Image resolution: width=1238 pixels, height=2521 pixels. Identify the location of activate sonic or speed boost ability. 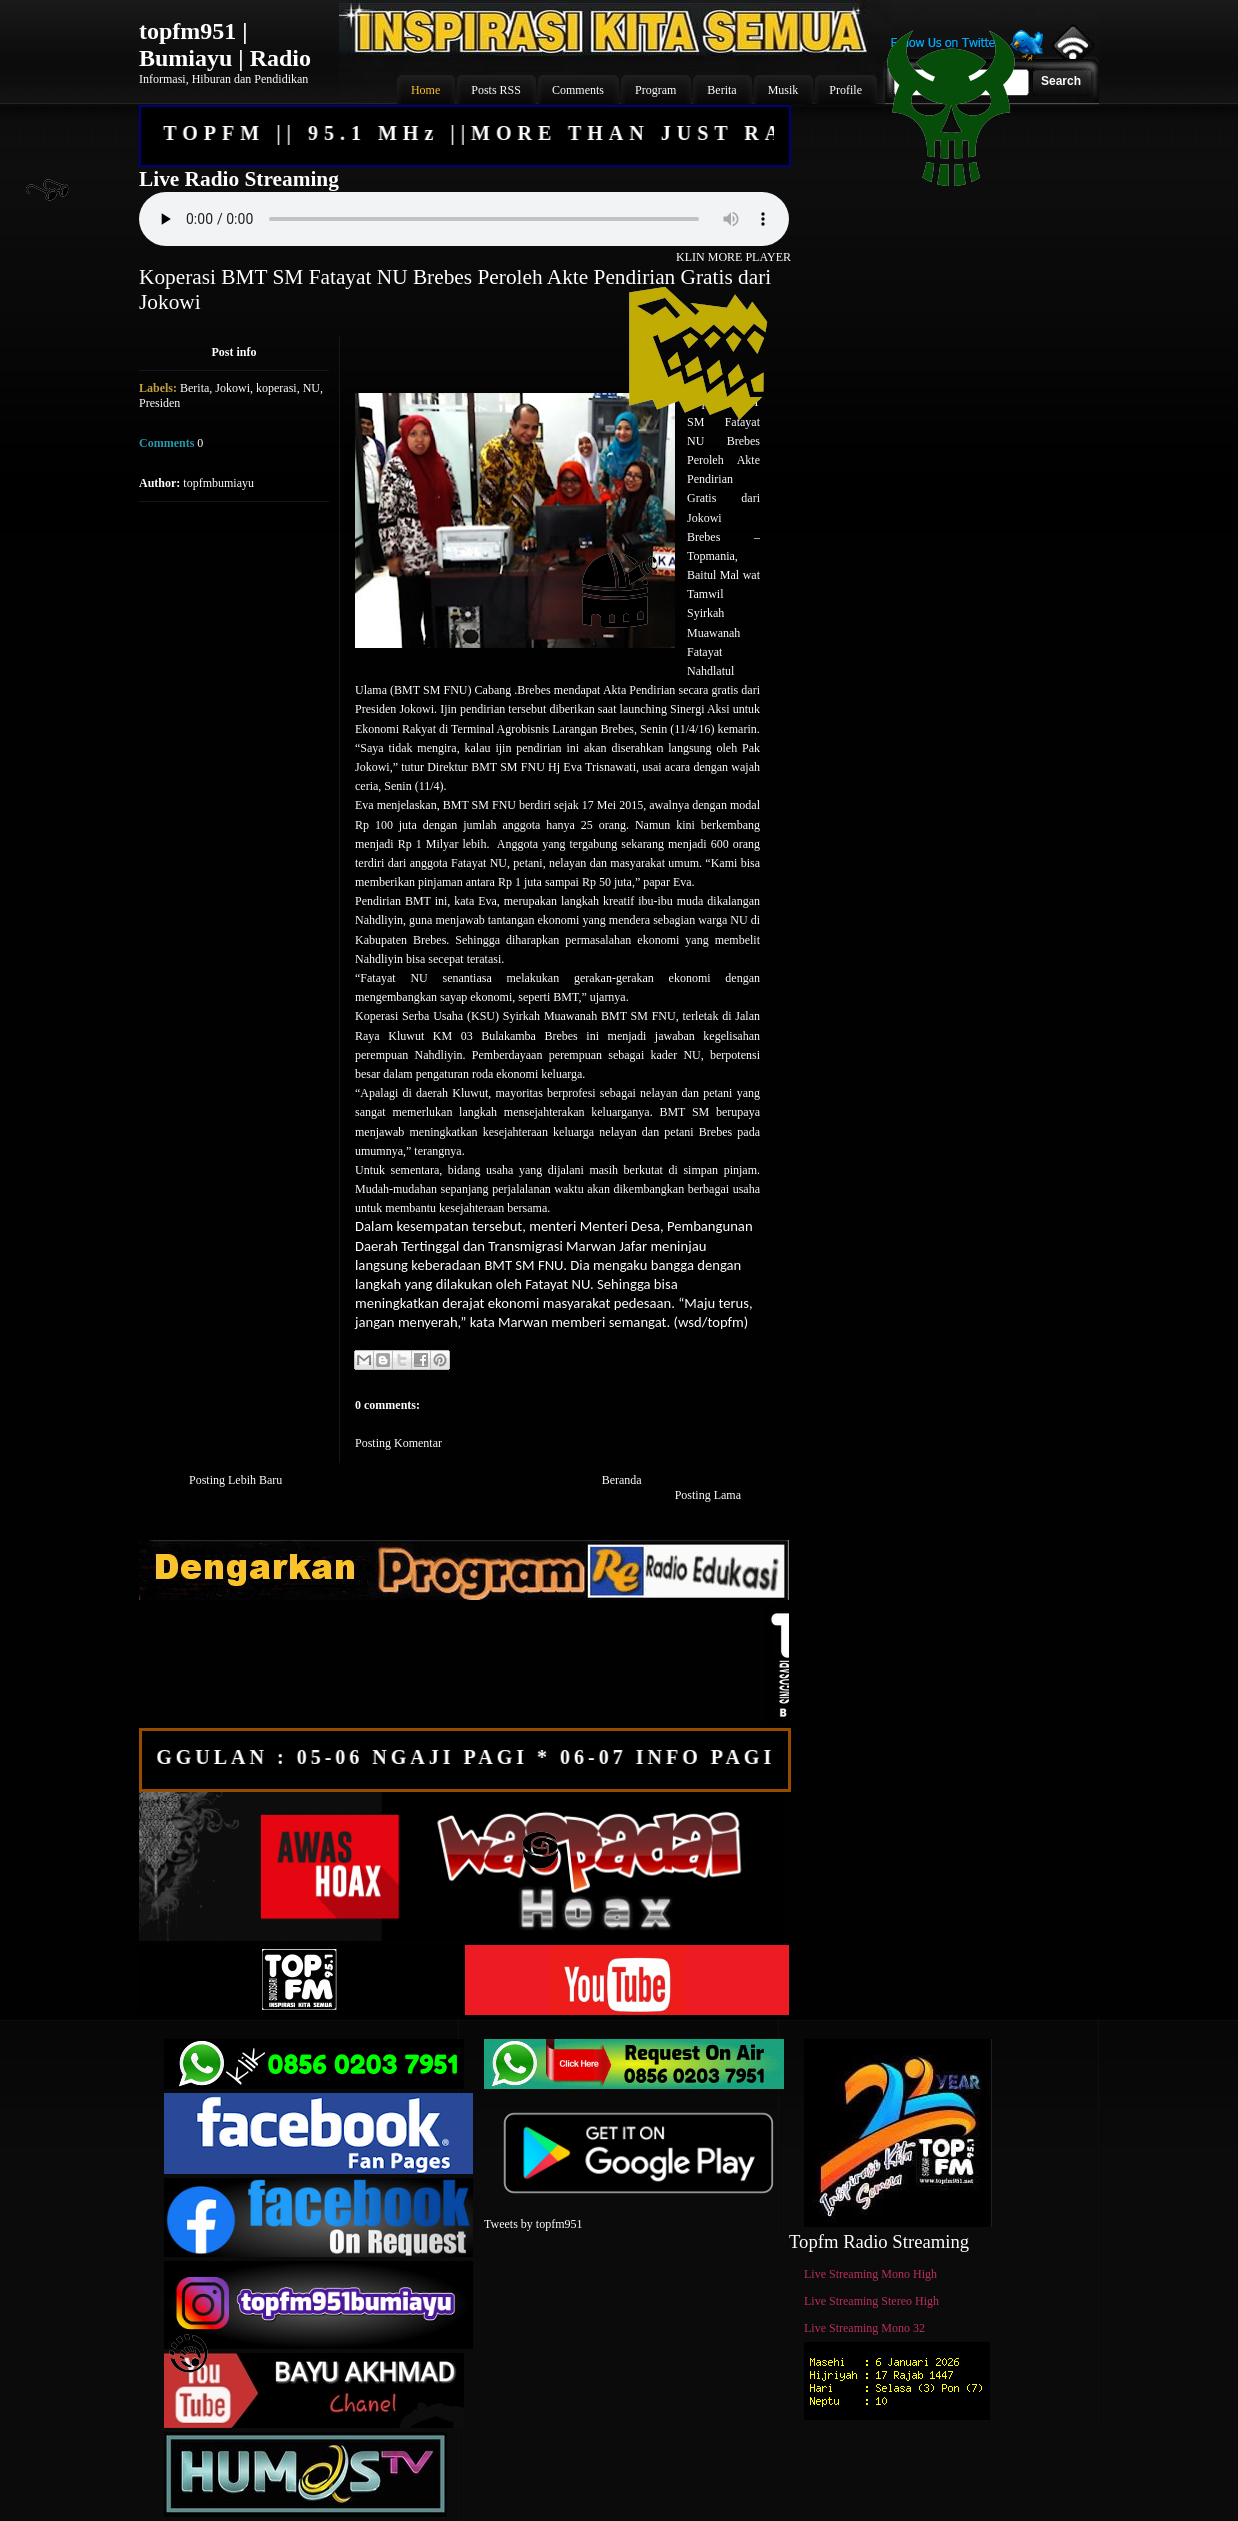
(188, 2353).